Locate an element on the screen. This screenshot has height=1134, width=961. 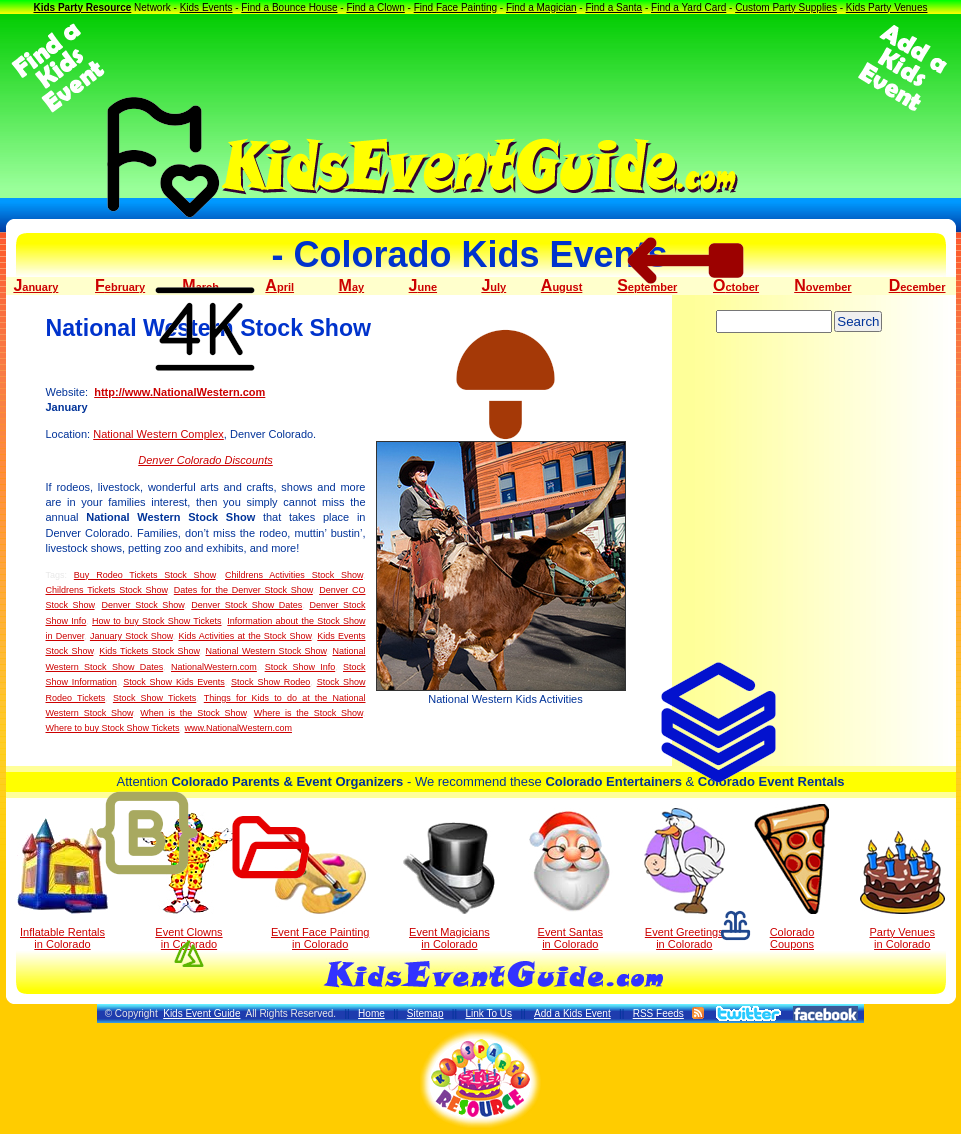
open folder to view contents is located at coordinates (269, 849).